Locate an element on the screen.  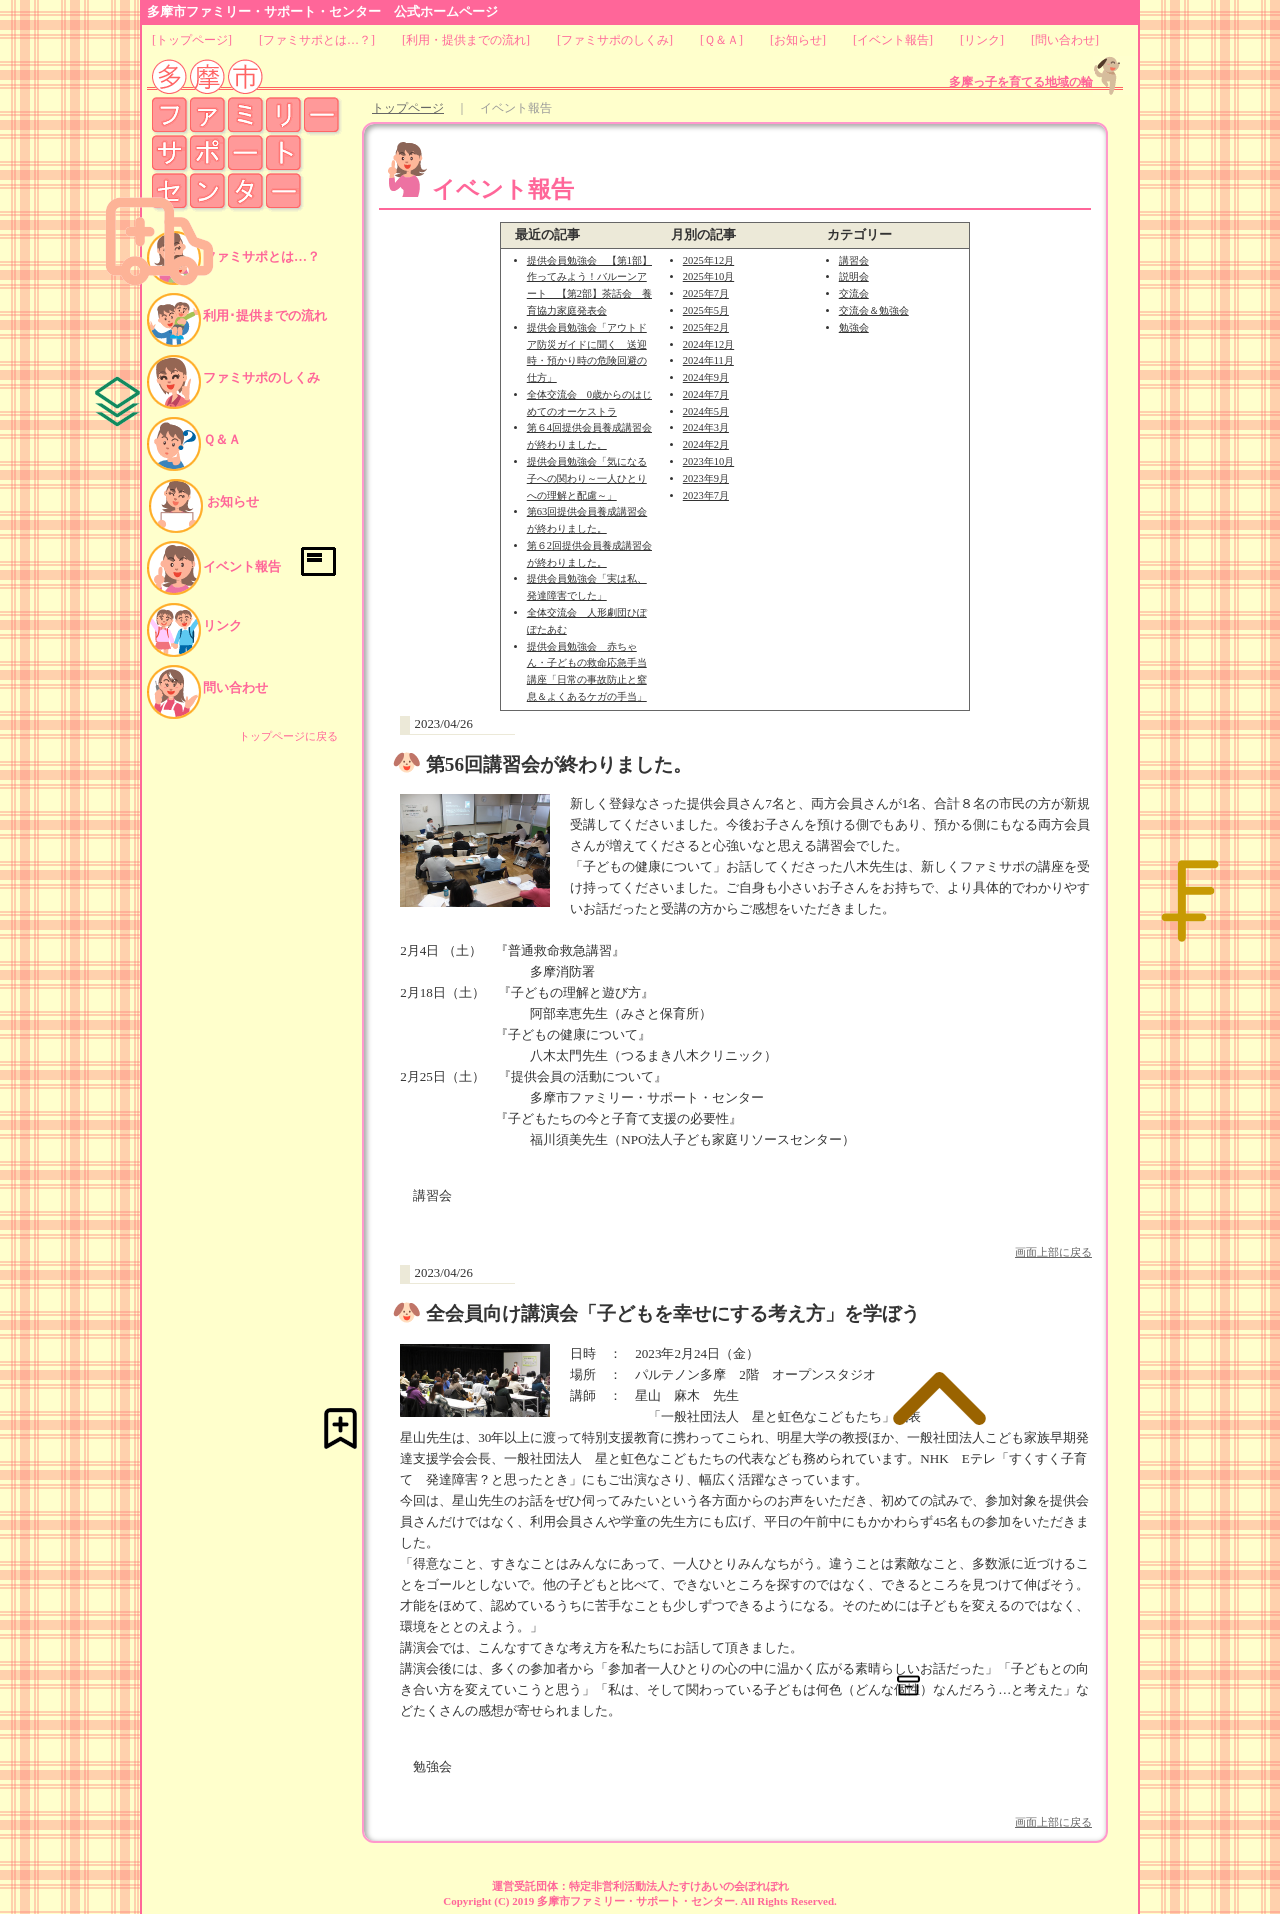
archive selected items is located at coordinates (908, 1685).